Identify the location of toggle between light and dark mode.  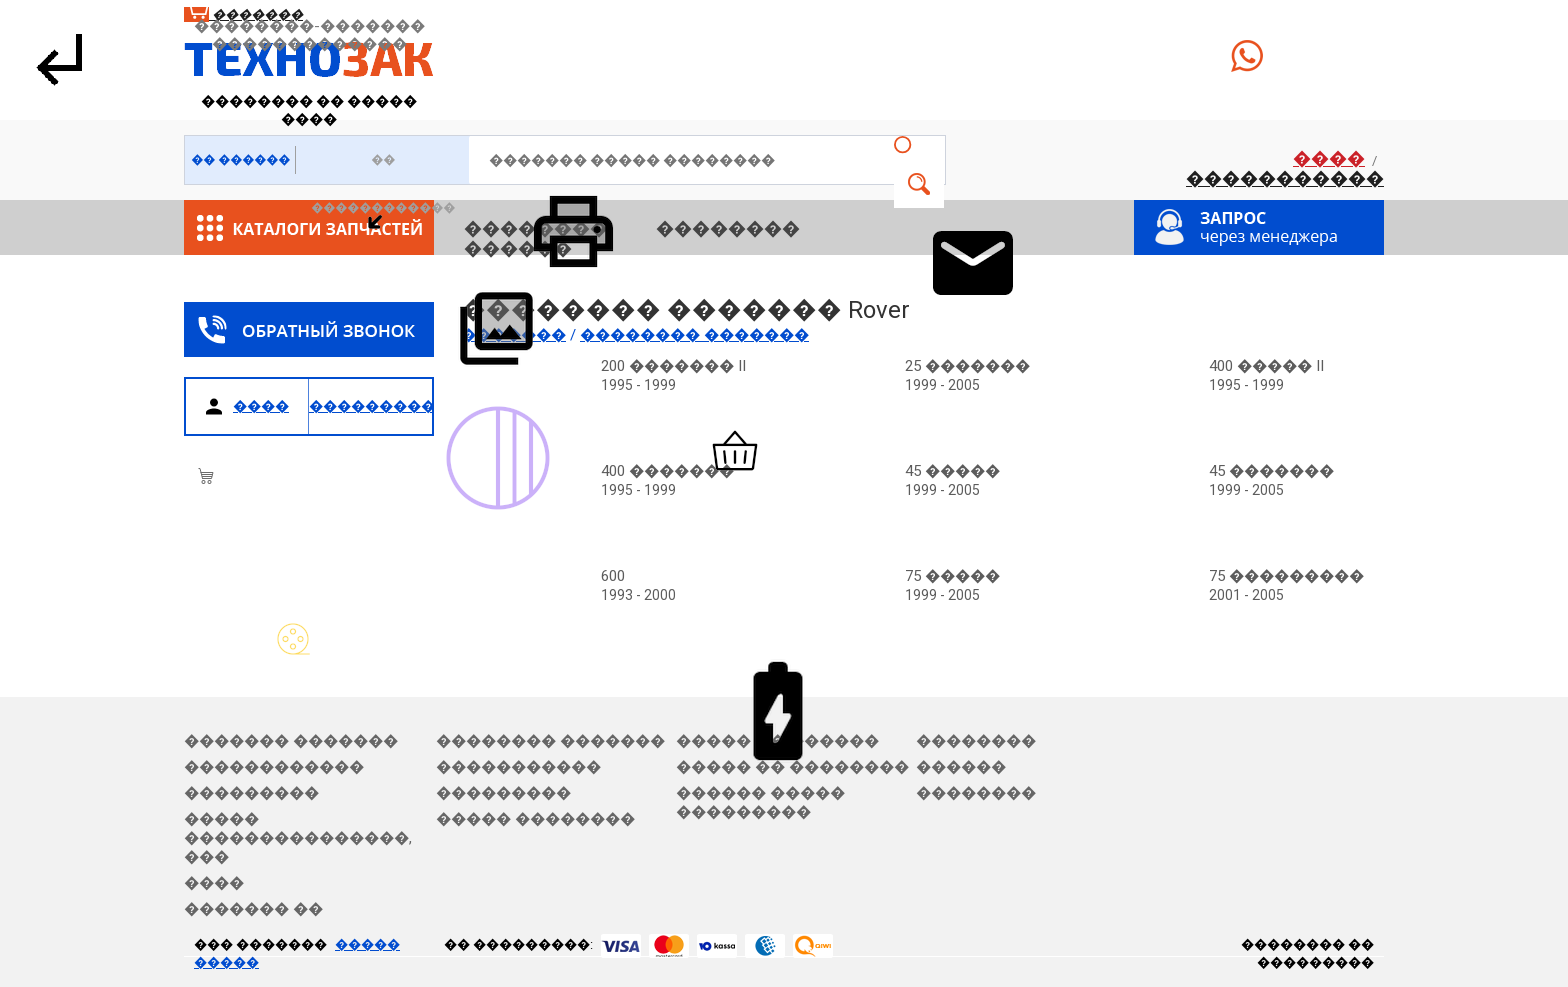
(498, 458).